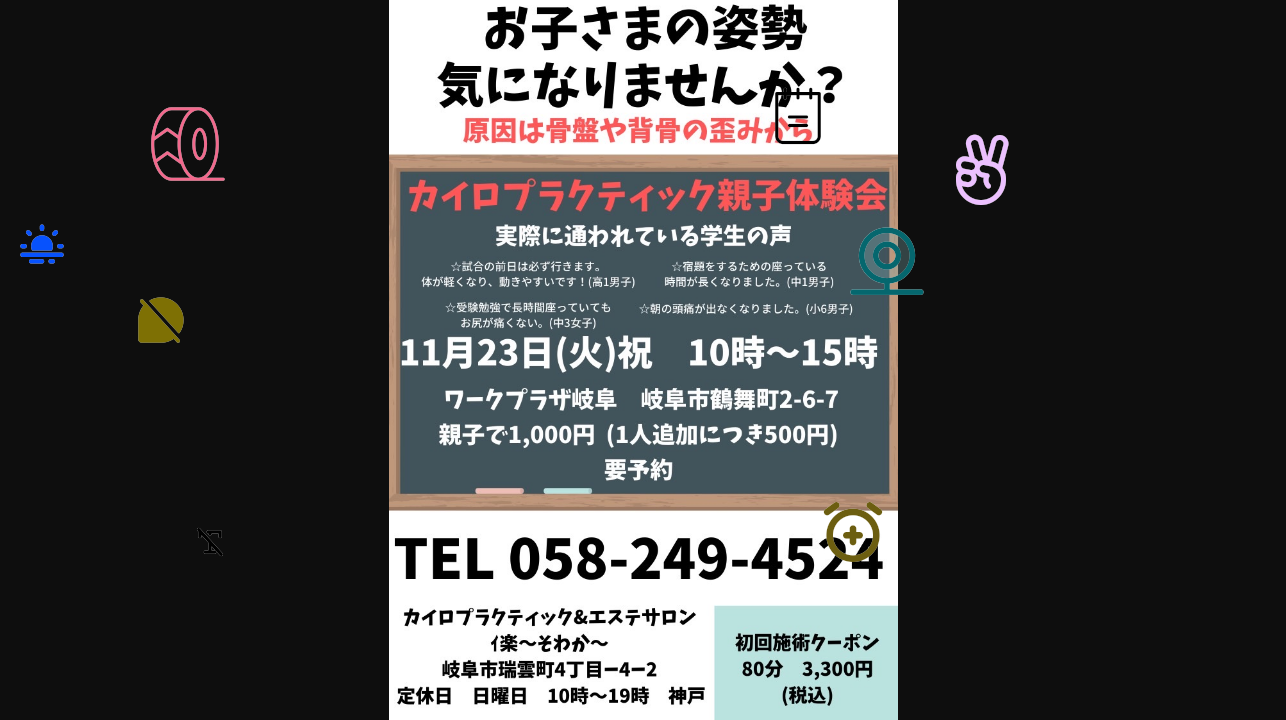 Image resolution: width=1286 pixels, height=720 pixels. What do you see at coordinates (185, 144) in the screenshot?
I see `view tire information or status` at bounding box center [185, 144].